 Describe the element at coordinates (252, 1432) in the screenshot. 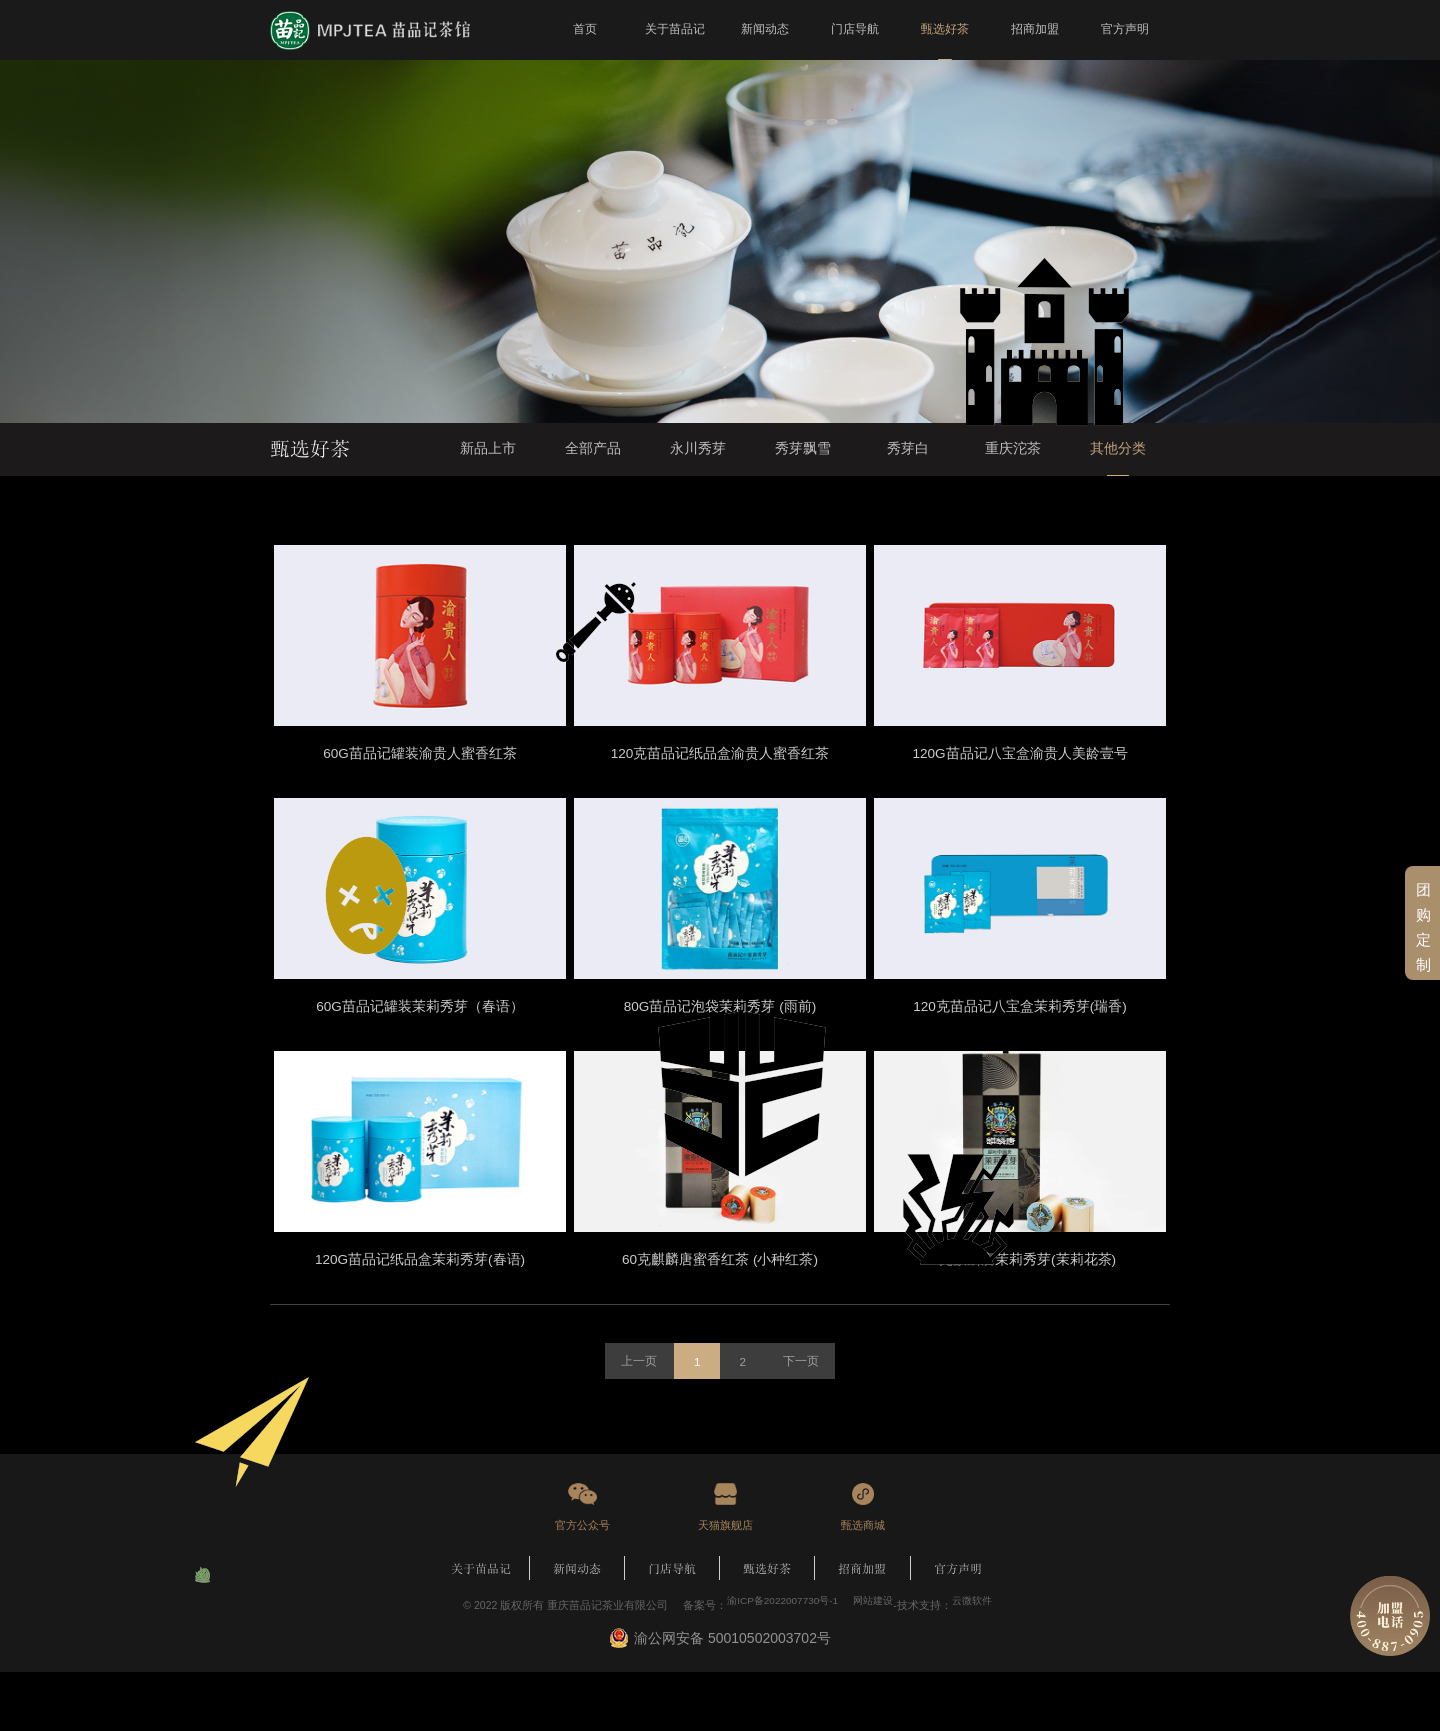

I see `send a message` at that location.